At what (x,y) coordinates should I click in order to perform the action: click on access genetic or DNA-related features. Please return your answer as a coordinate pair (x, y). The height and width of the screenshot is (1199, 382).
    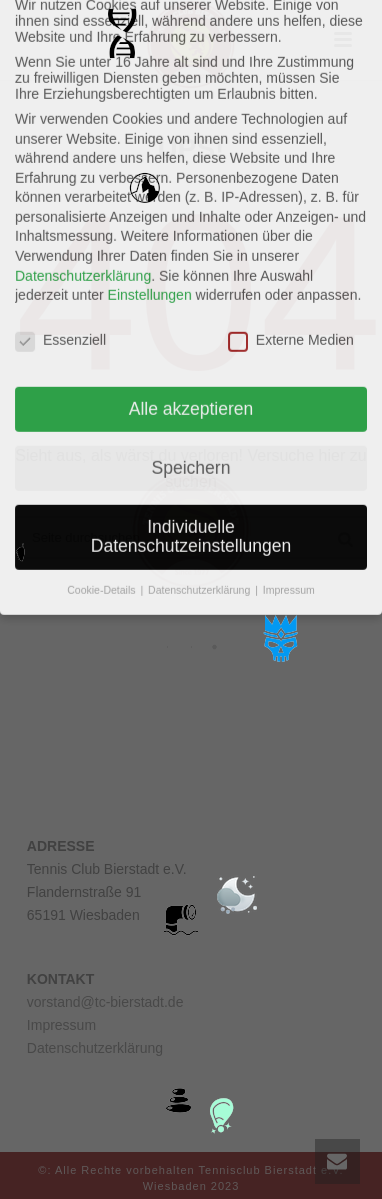
    Looking at the image, I should click on (122, 33).